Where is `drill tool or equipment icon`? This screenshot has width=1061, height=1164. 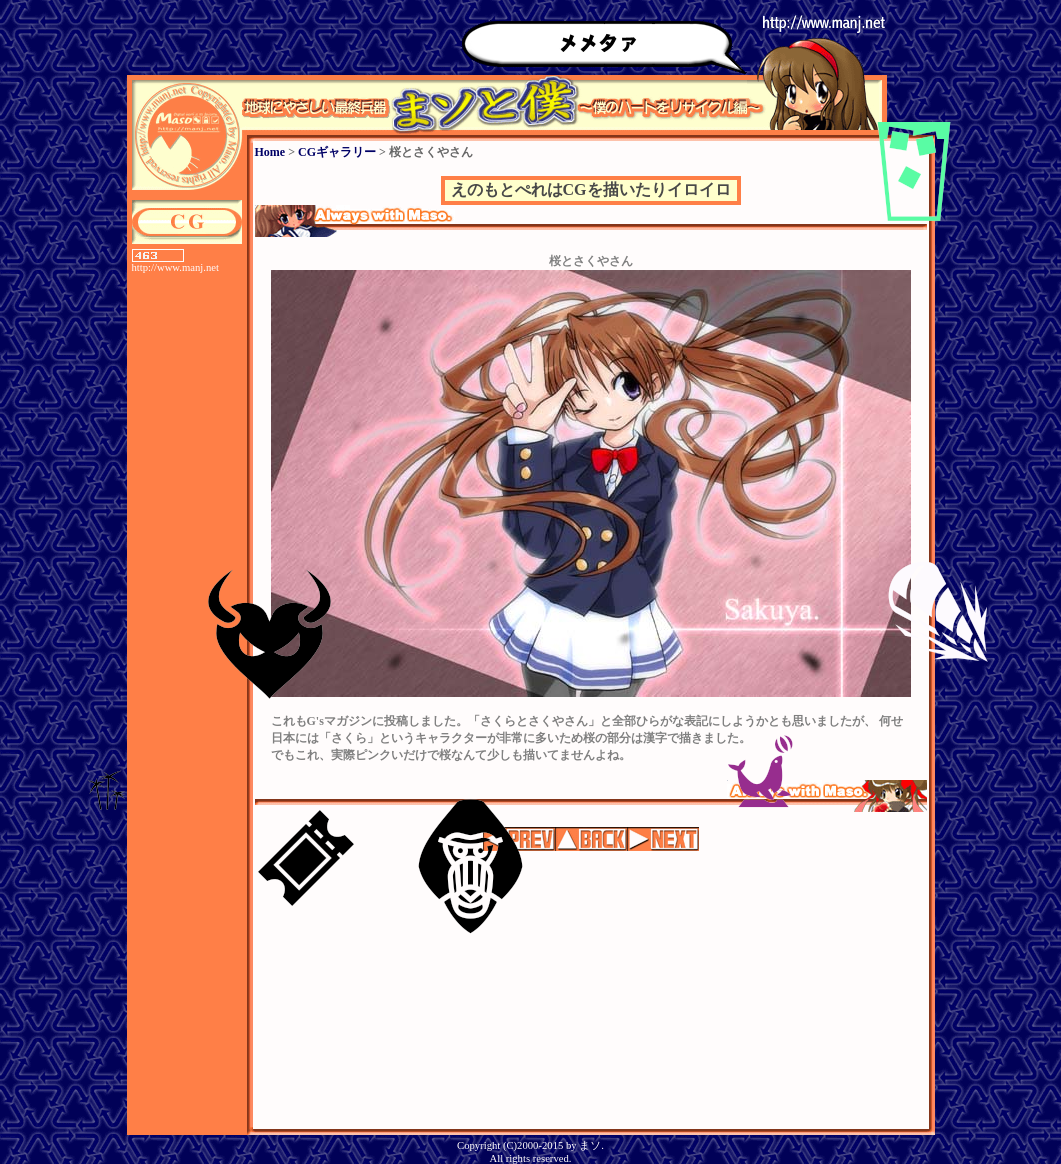 drill tool or equipment icon is located at coordinates (937, 611).